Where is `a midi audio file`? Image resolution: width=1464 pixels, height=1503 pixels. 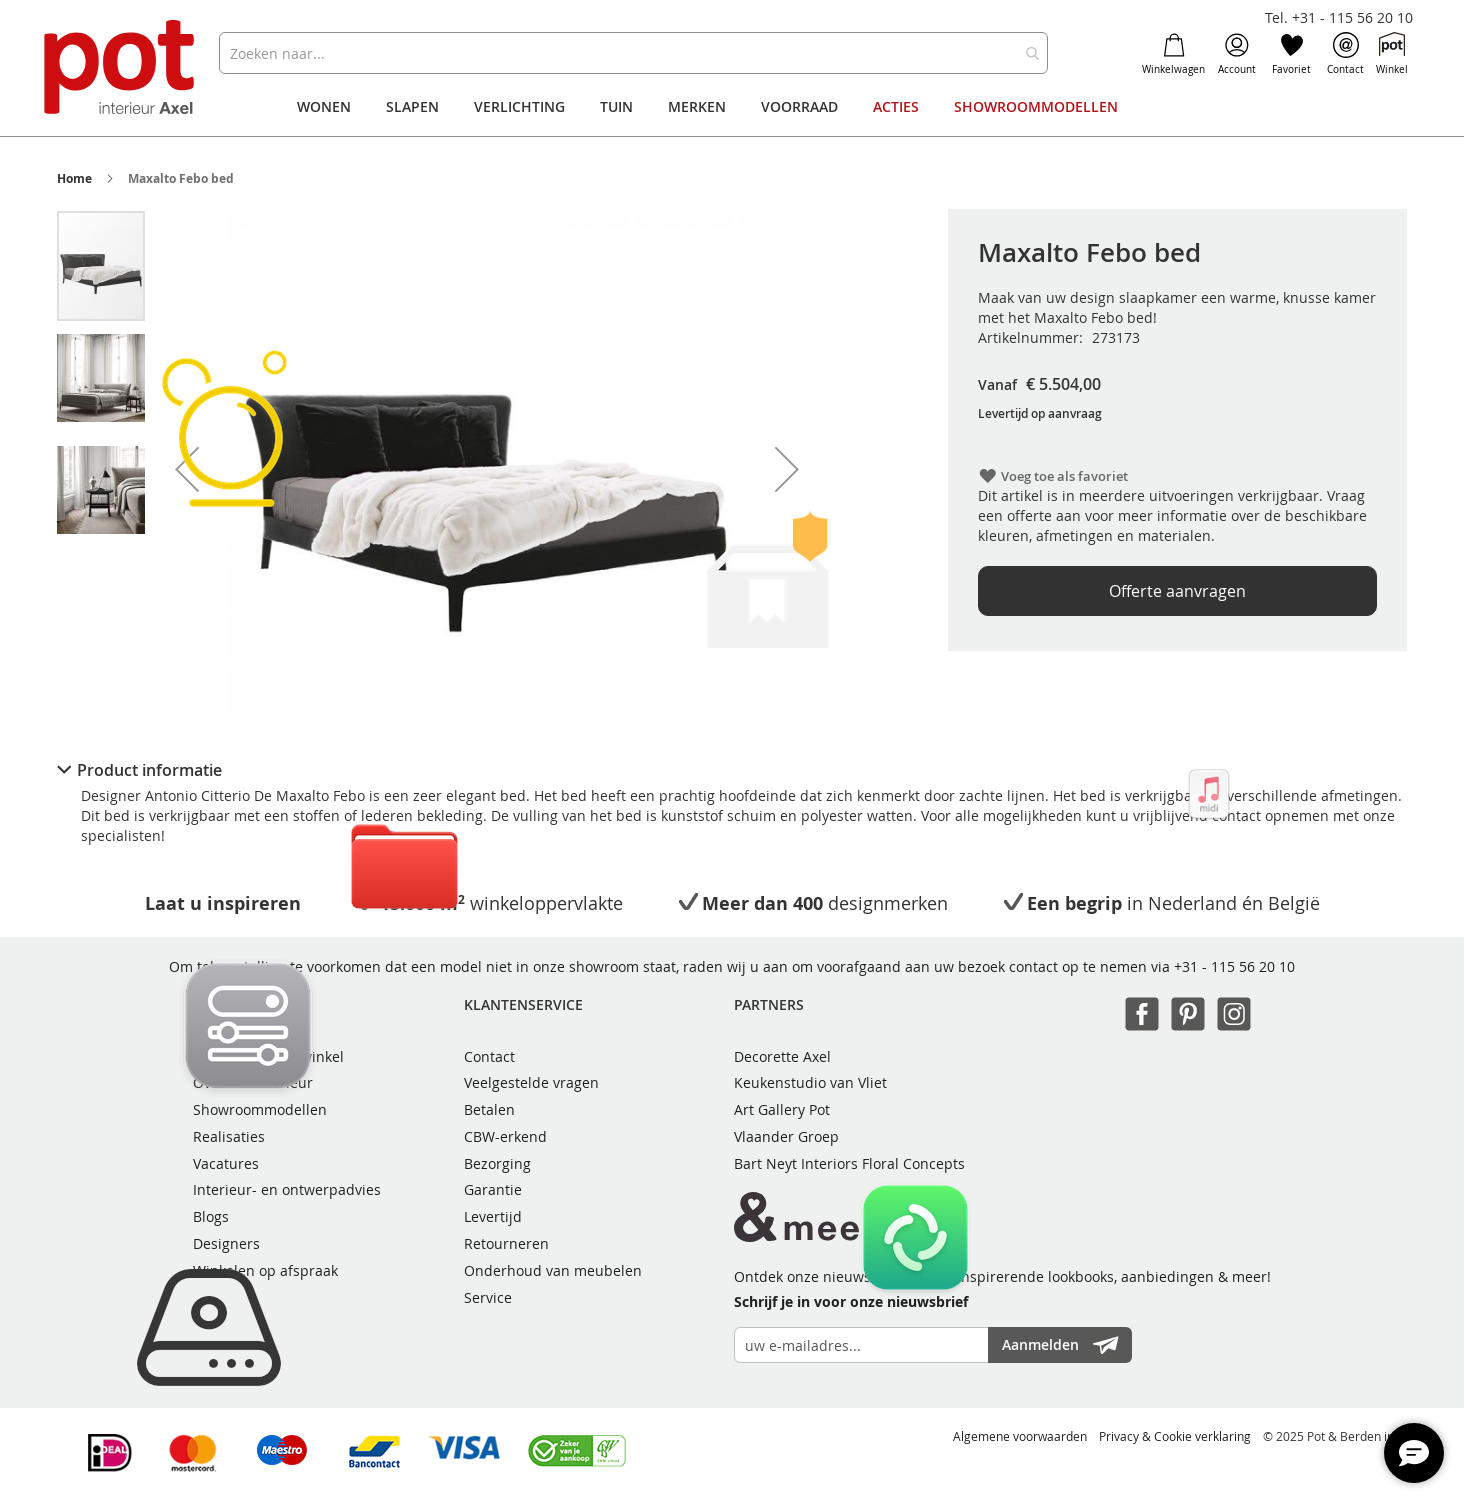
a midi audio file is located at coordinates (1209, 794).